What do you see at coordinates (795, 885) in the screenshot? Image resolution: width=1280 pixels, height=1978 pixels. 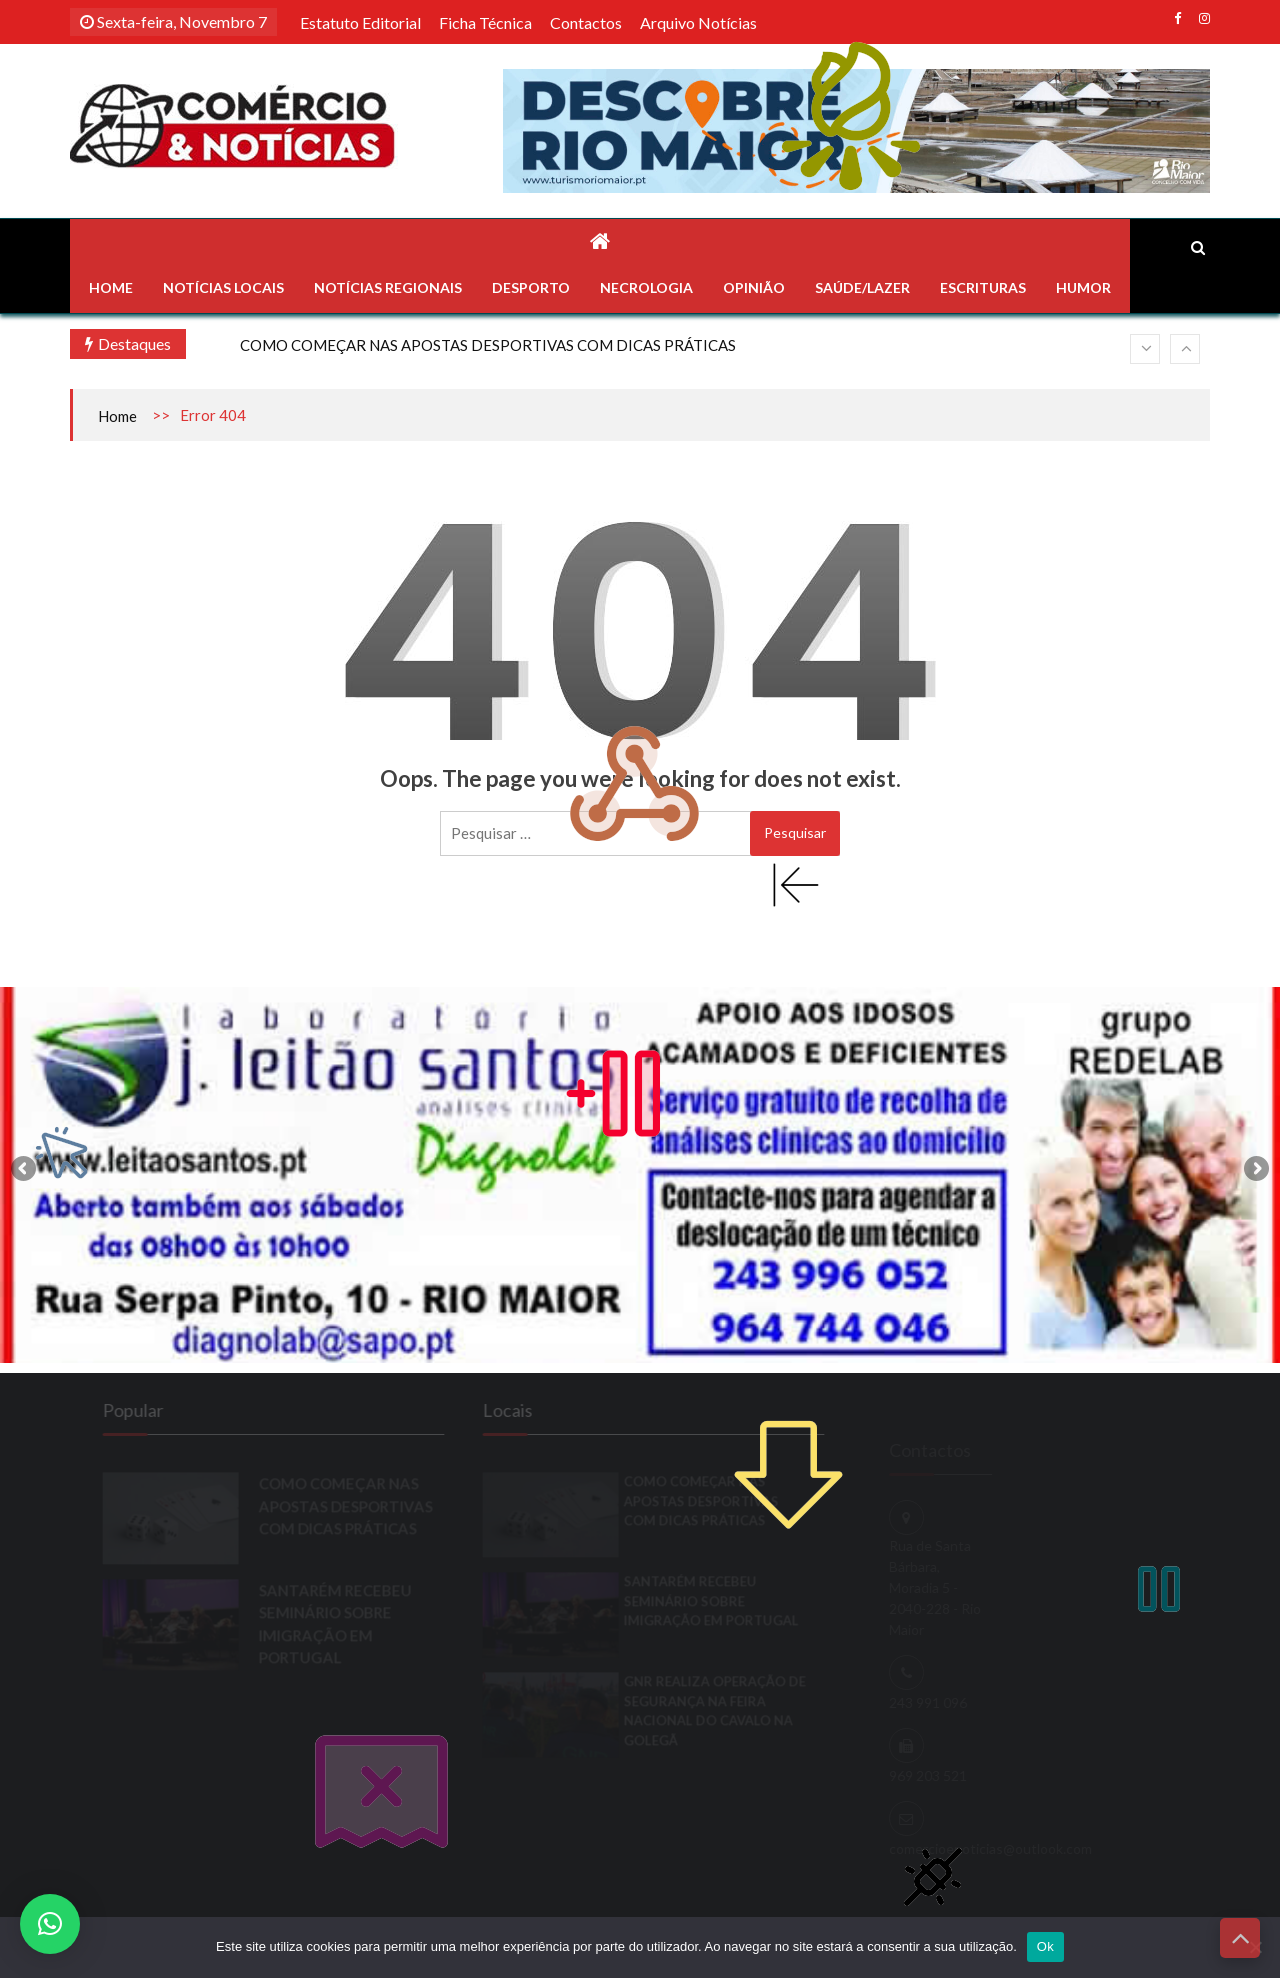 I see `navigate to the beginning or first item` at bounding box center [795, 885].